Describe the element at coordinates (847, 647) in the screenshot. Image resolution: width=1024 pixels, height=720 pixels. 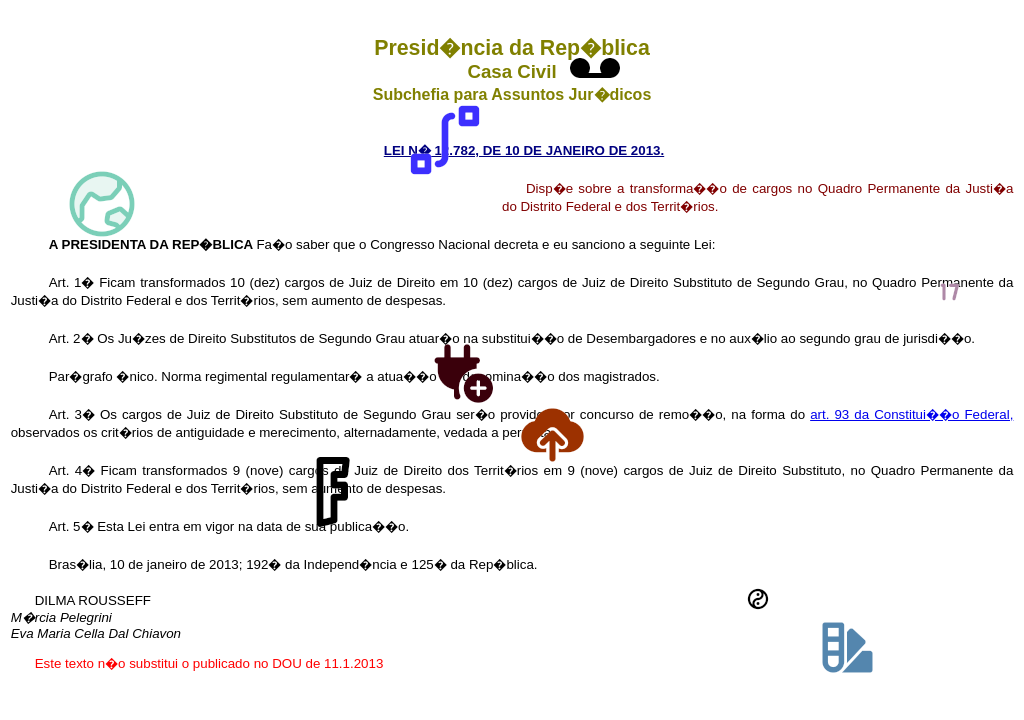
I see `access color palette or theme settings` at that location.